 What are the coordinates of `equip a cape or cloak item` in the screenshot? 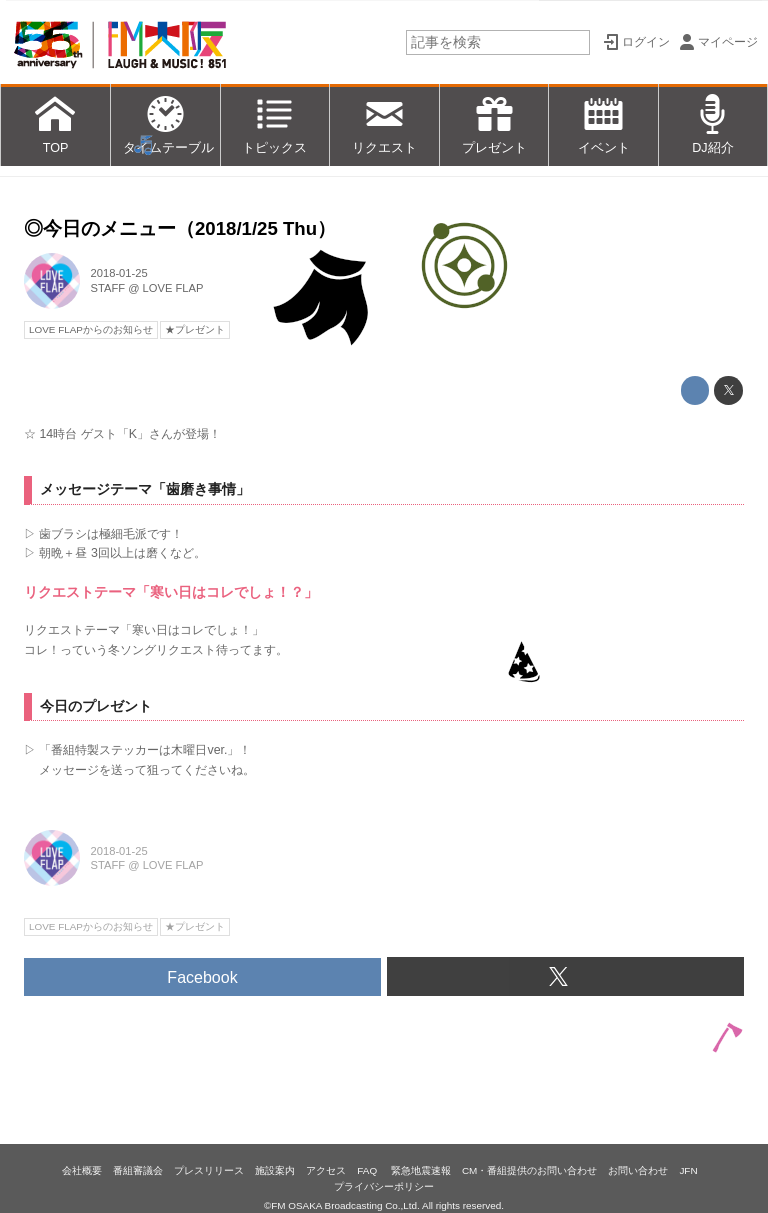 It's located at (320, 298).